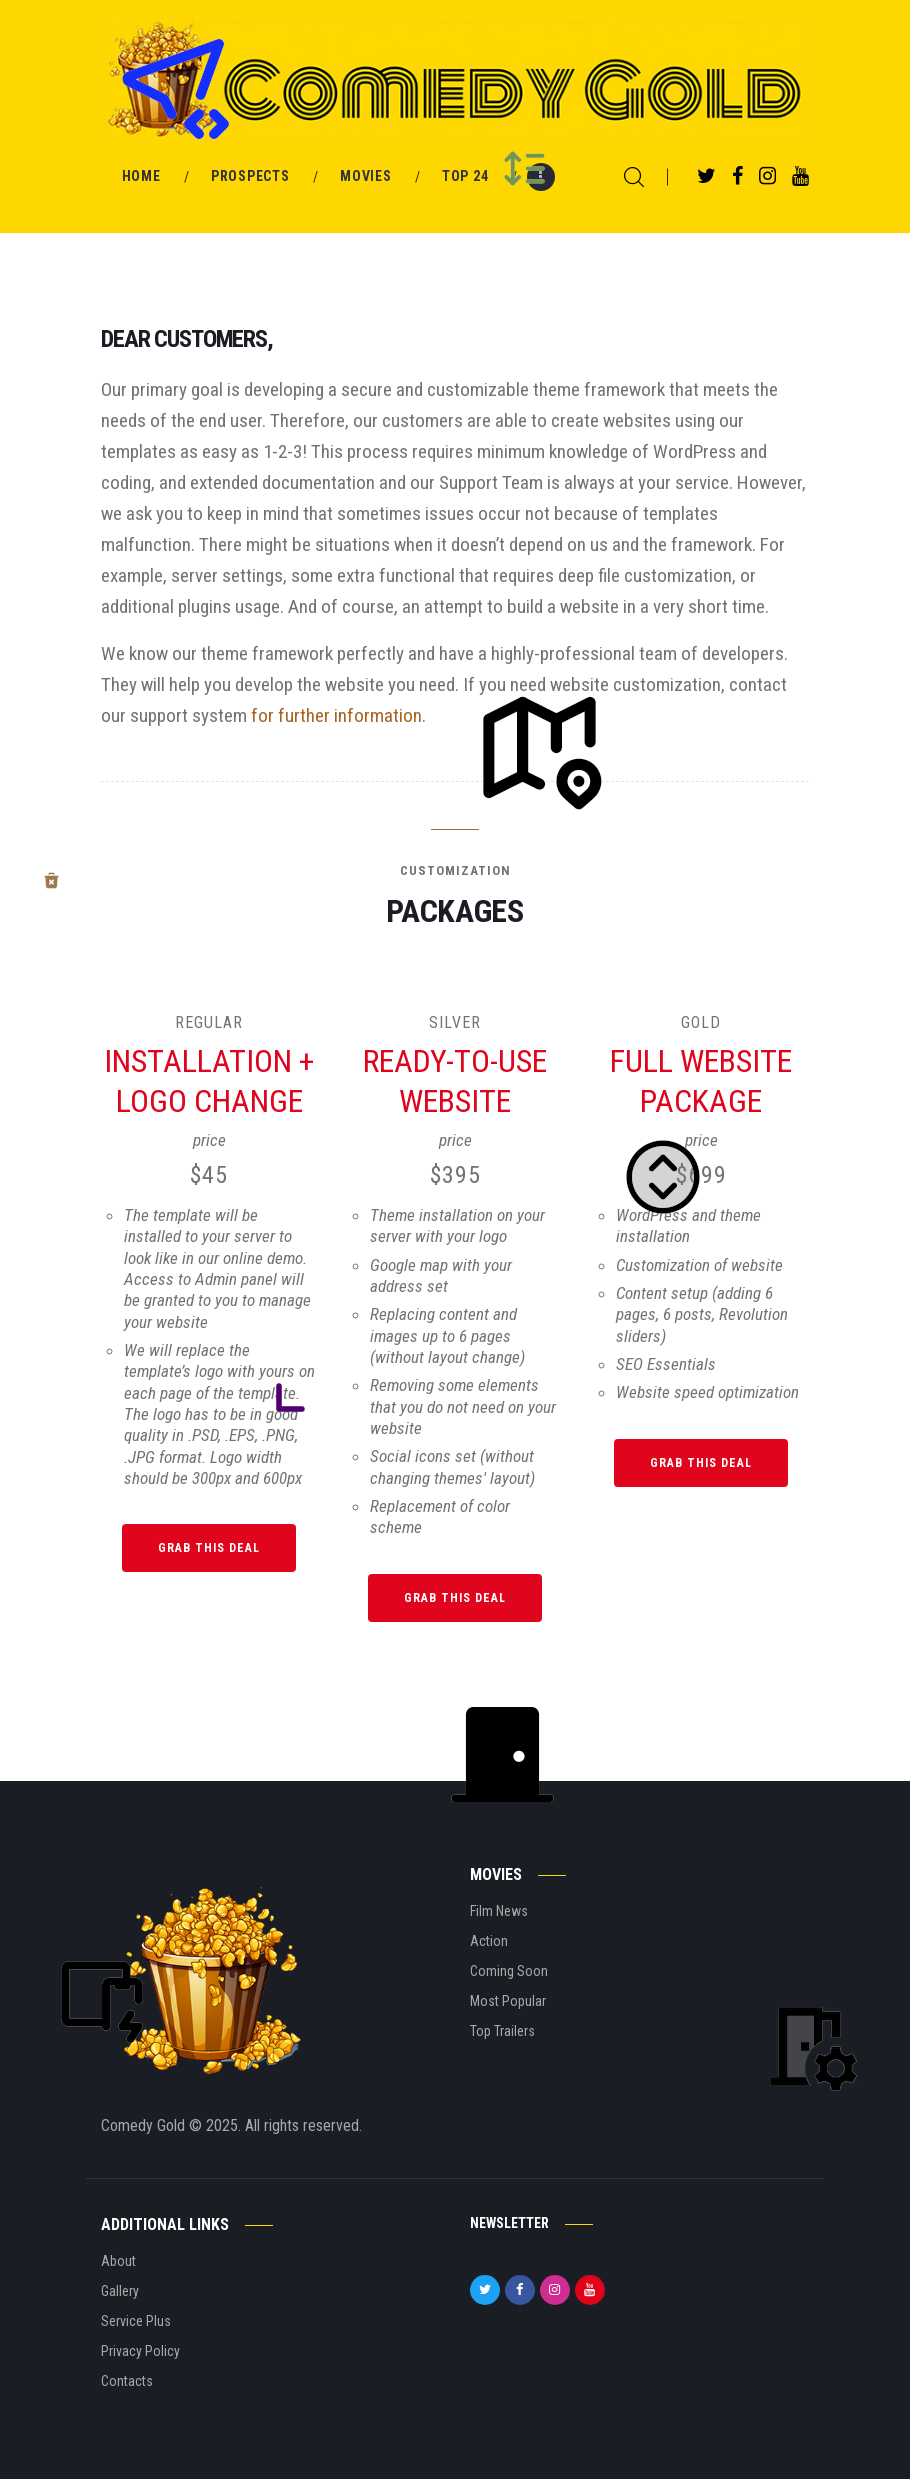  Describe the element at coordinates (174, 89) in the screenshot. I see `access location-based developer tools` at that location.